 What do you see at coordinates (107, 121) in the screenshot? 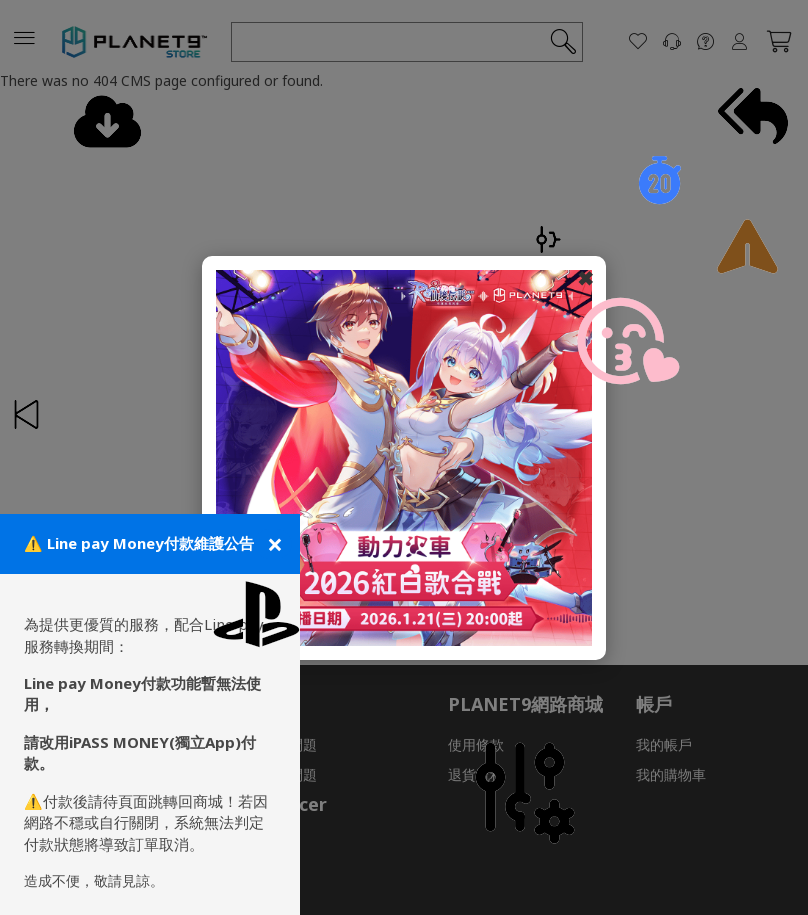
I see `download file from cloud storage` at bounding box center [107, 121].